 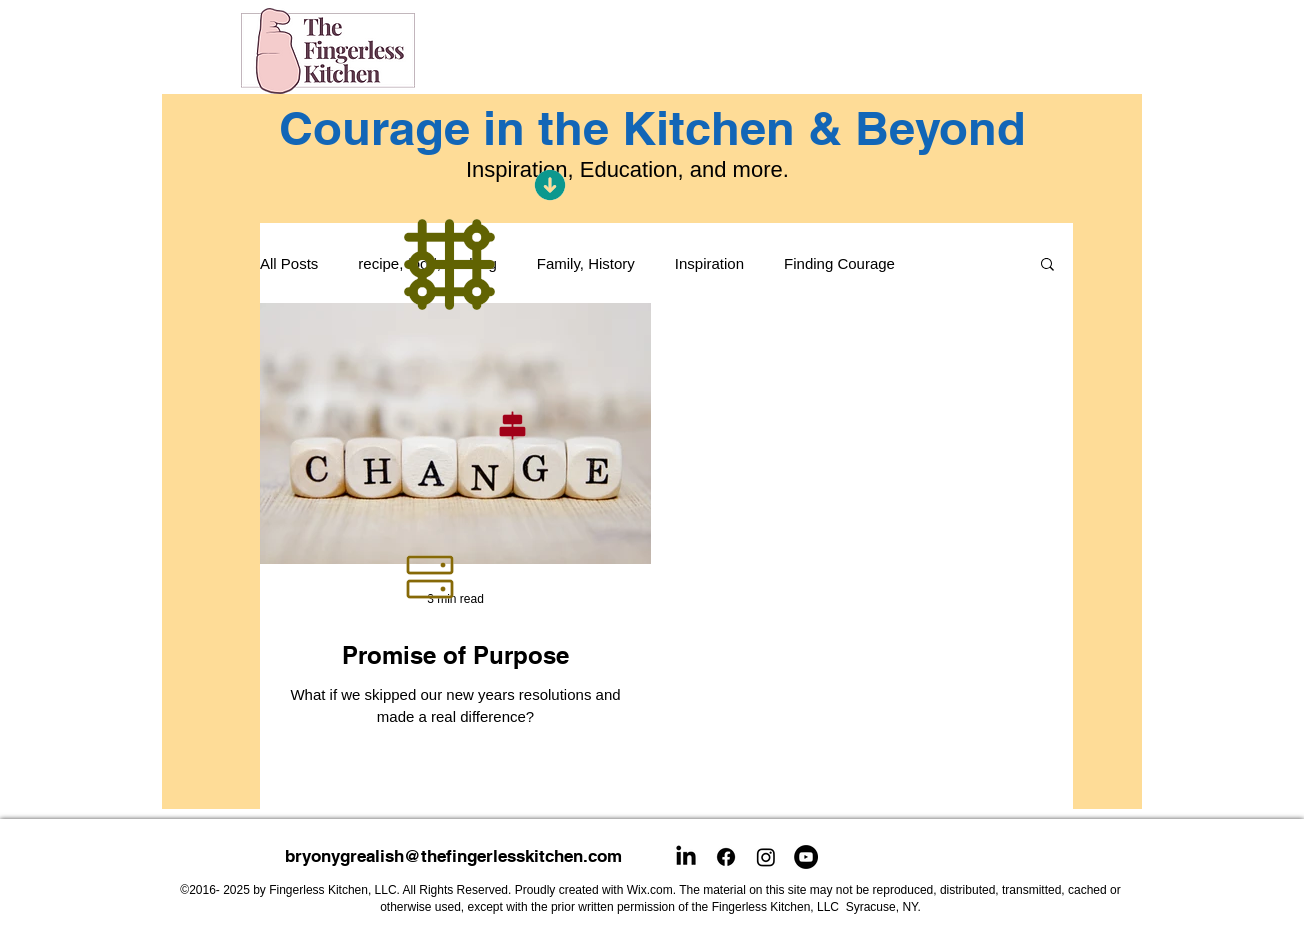 What do you see at coordinates (550, 185) in the screenshot?
I see `download a file or content` at bounding box center [550, 185].